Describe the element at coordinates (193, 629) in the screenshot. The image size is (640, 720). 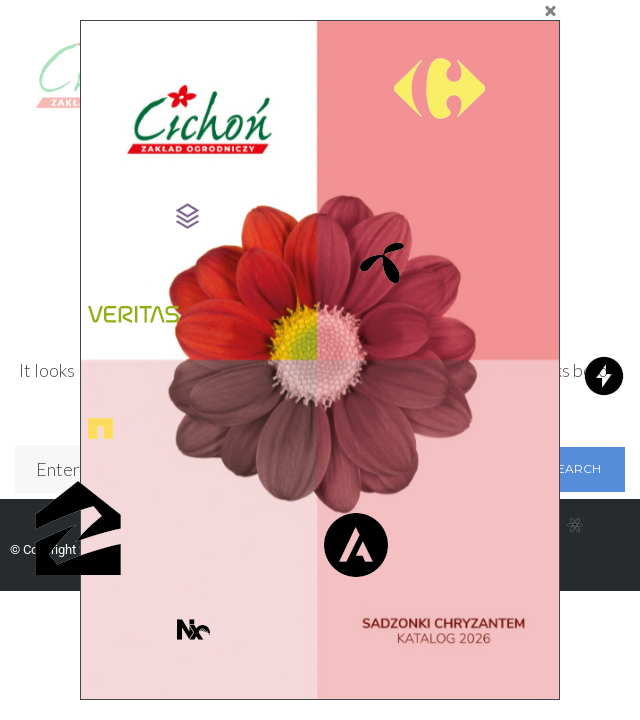
I see `nx build system logo` at that location.